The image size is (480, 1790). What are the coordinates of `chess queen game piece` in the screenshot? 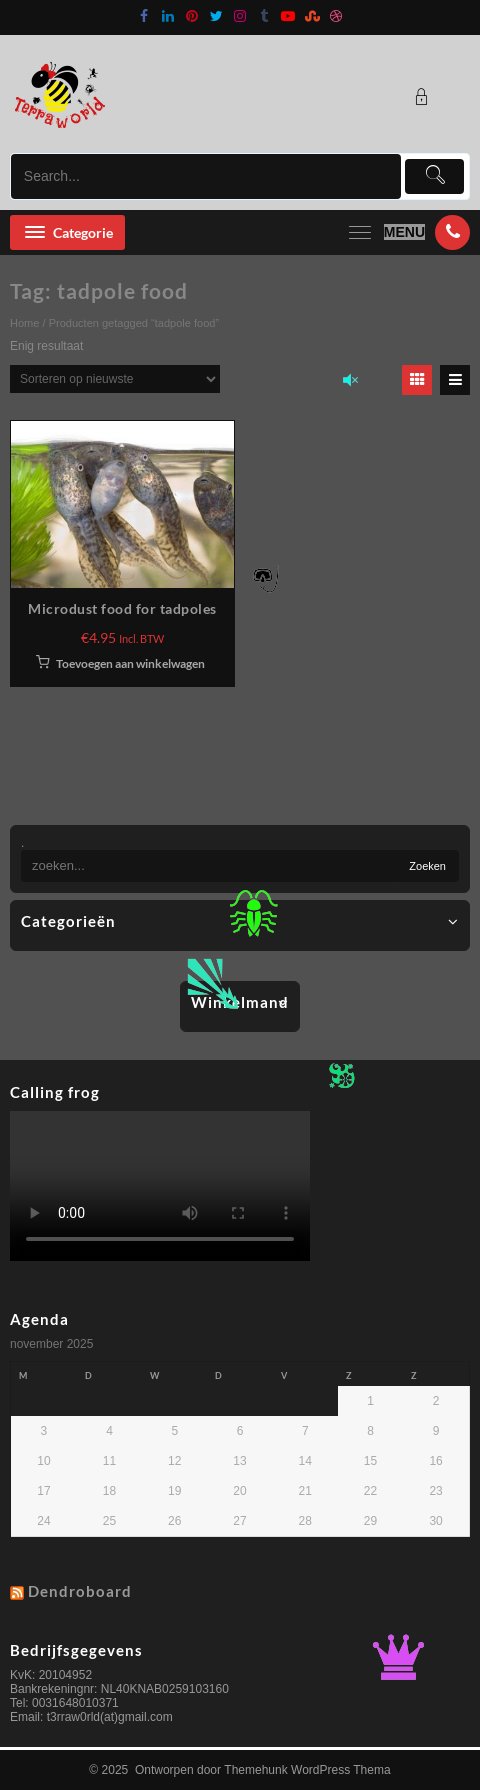 It's located at (398, 1653).